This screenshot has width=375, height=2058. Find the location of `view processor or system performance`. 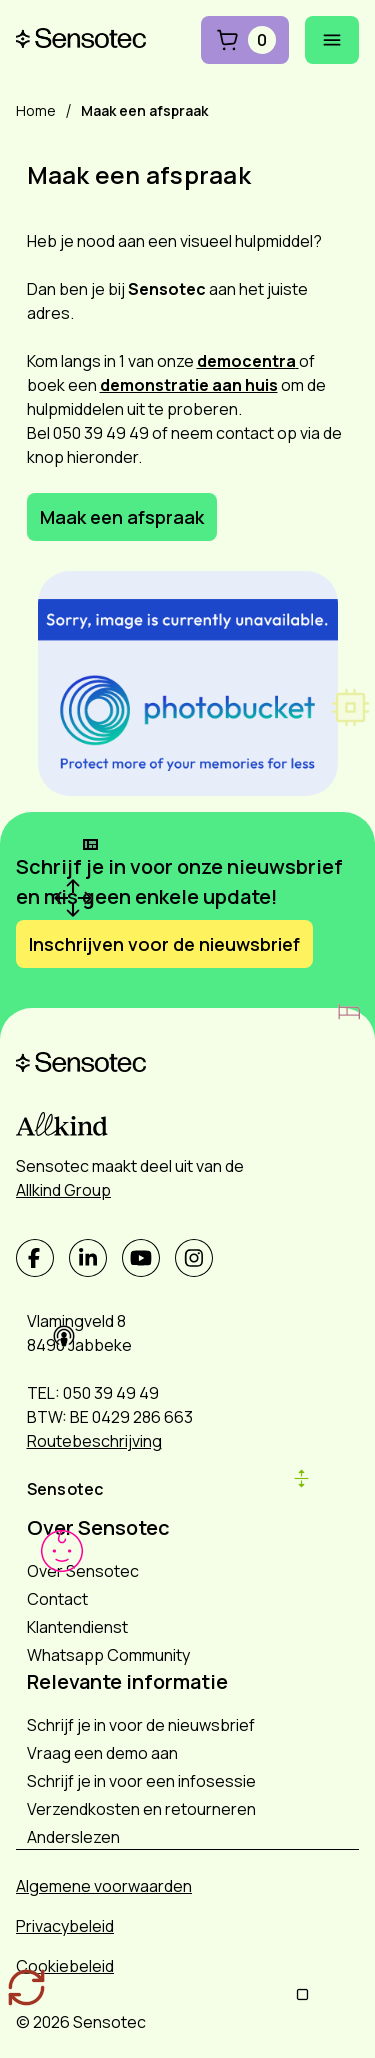

view processor or system performance is located at coordinates (350, 707).